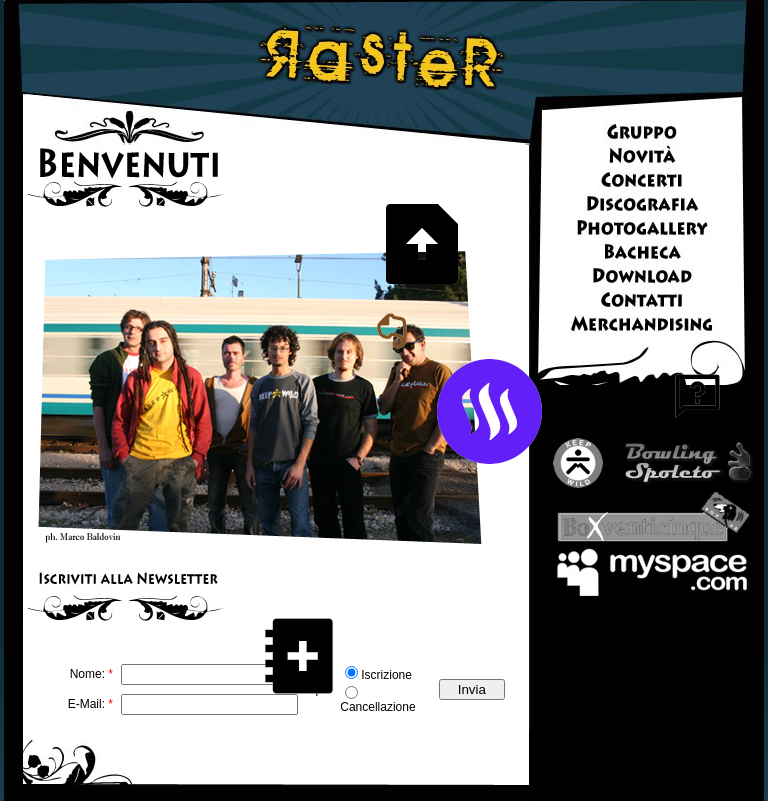 Image resolution: width=768 pixels, height=801 pixels. Describe the element at coordinates (489, 411) in the screenshot. I see `steem blockchain platform logo` at that location.